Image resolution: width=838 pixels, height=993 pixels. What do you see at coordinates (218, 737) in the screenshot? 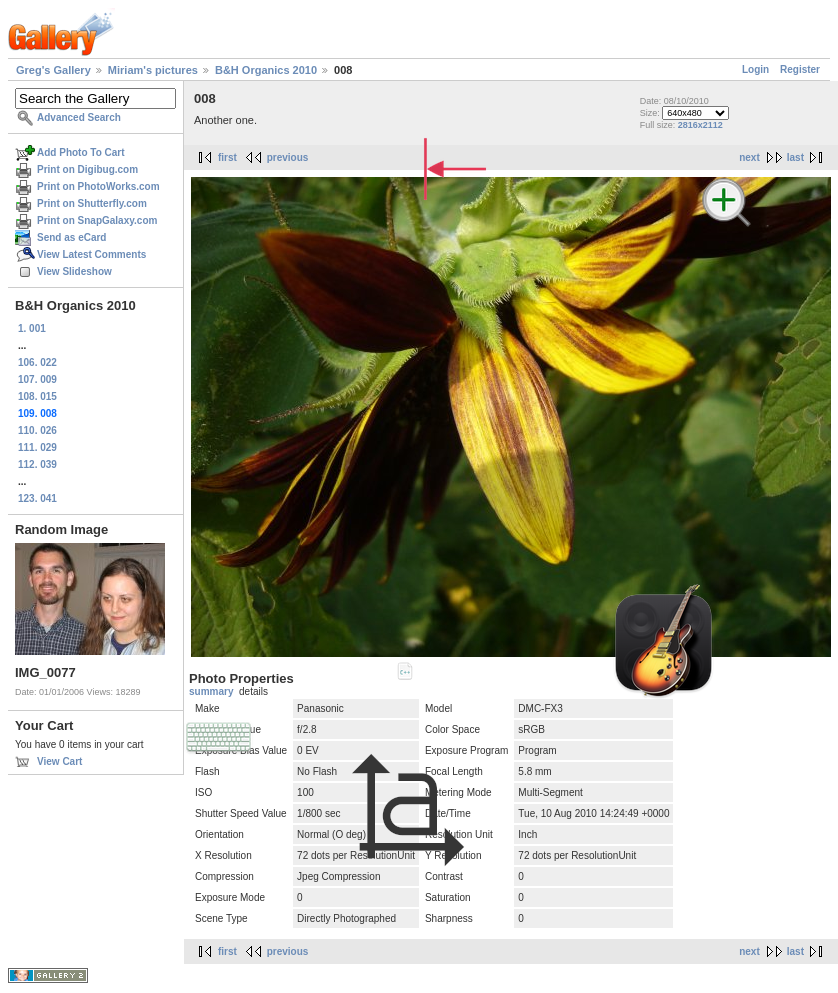
I see `keyboard connected and ready` at bounding box center [218, 737].